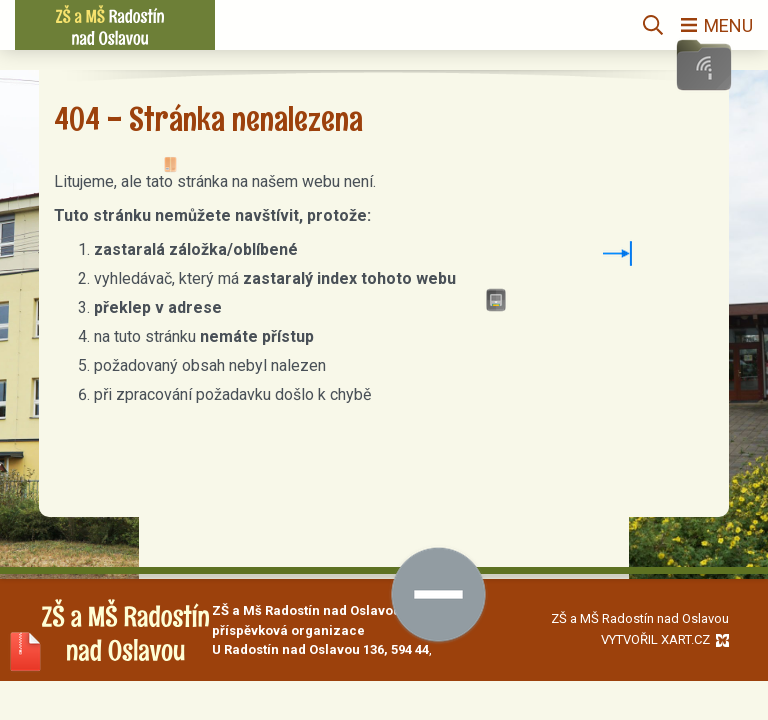 The height and width of the screenshot is (720, 768). What do you see at coordinates (438, 594) in the screenshot?
I see `indicates file excluded from dropbox selective sync` at bounding box center [438, 594].